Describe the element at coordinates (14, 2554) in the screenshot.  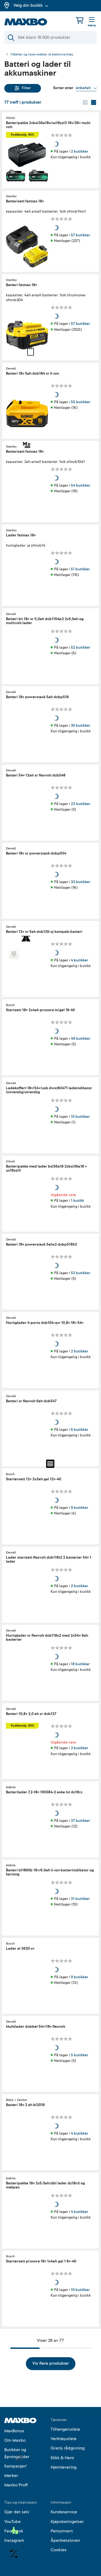
I see `adjust animation easing curve control points` at that location.